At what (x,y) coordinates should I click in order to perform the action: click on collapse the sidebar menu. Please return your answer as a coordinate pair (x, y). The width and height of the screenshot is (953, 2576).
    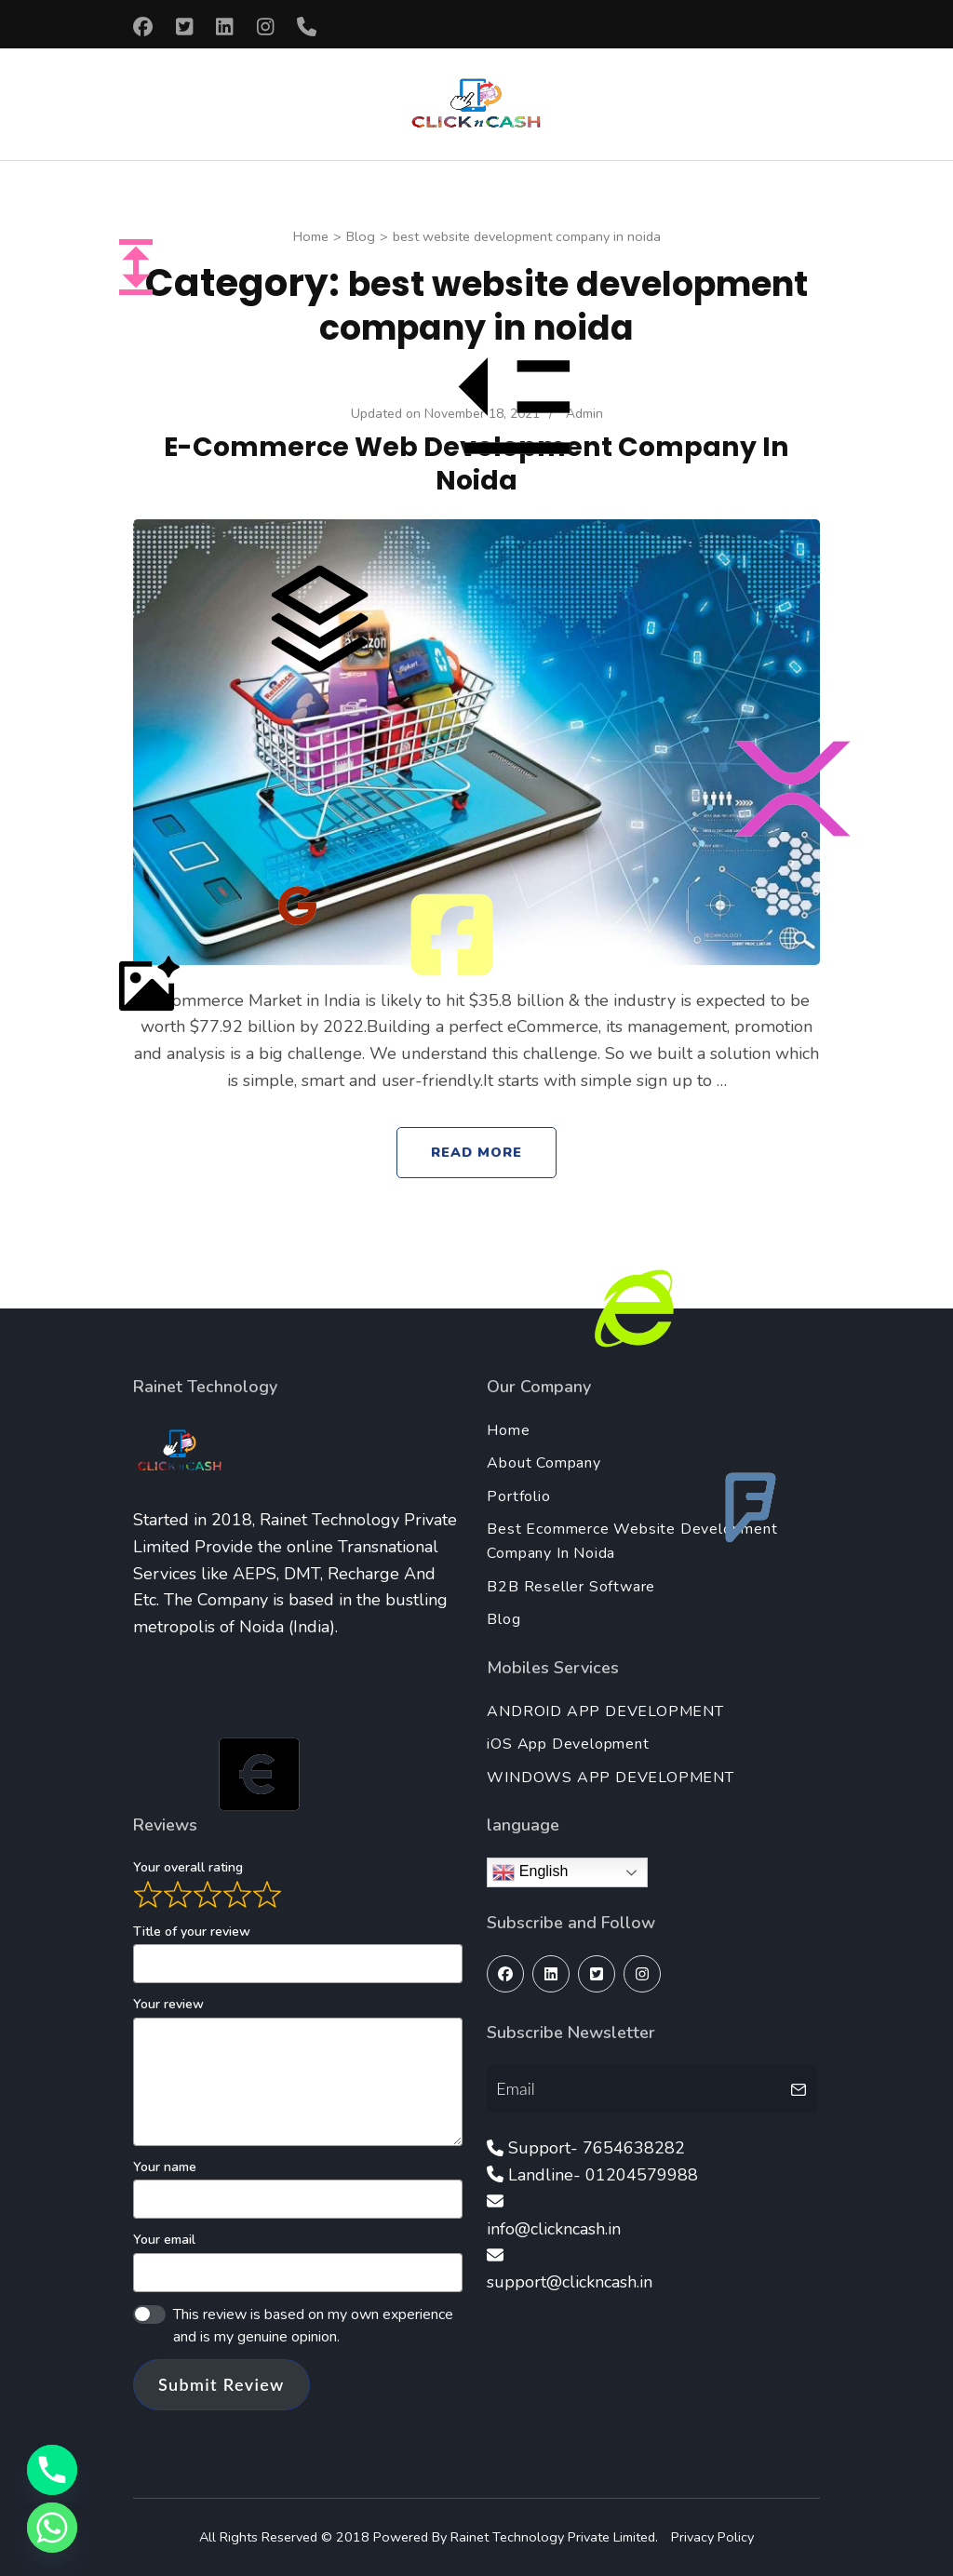
    Looking at the image, I should click on (517, 407).